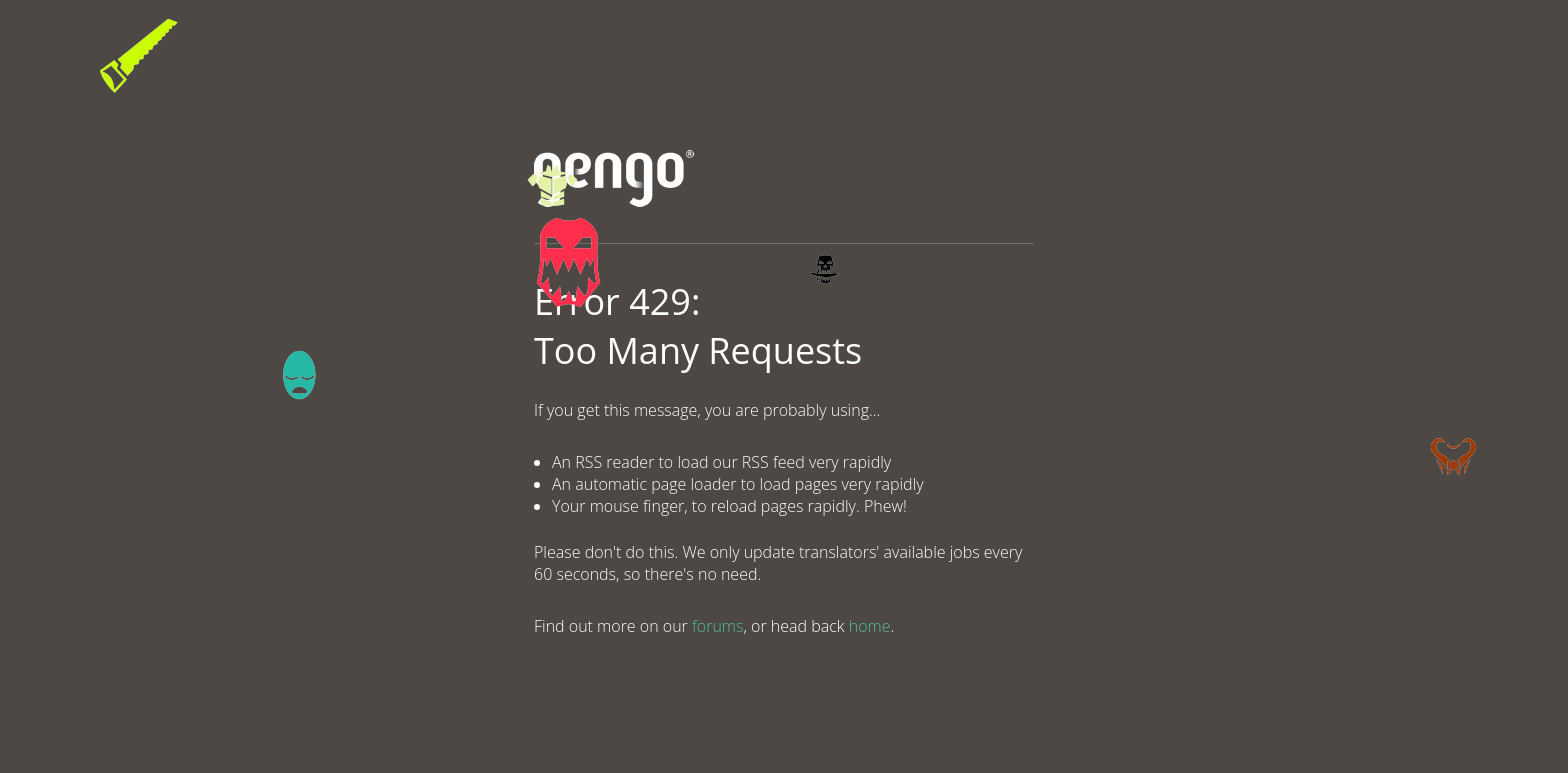 This screenshot has height=773, width=1568. What do you see at coordinates (552, 185) in the screenshot?
I see `equip shoulder armor to your character` at bounding box center [552, 185].